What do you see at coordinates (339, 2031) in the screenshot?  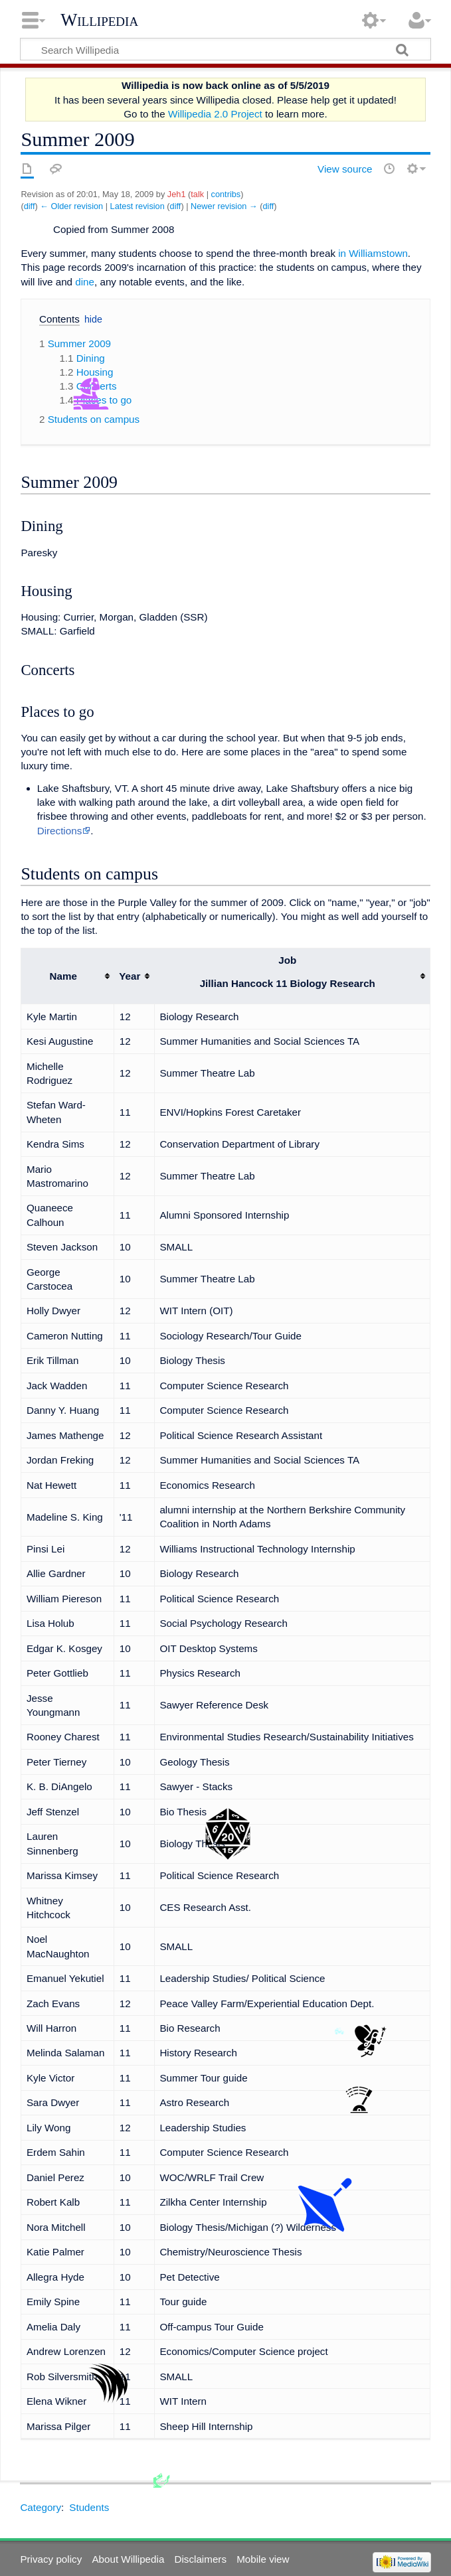 I see `select jeep or off-road vehicle` at bounding box center [339, 2031].